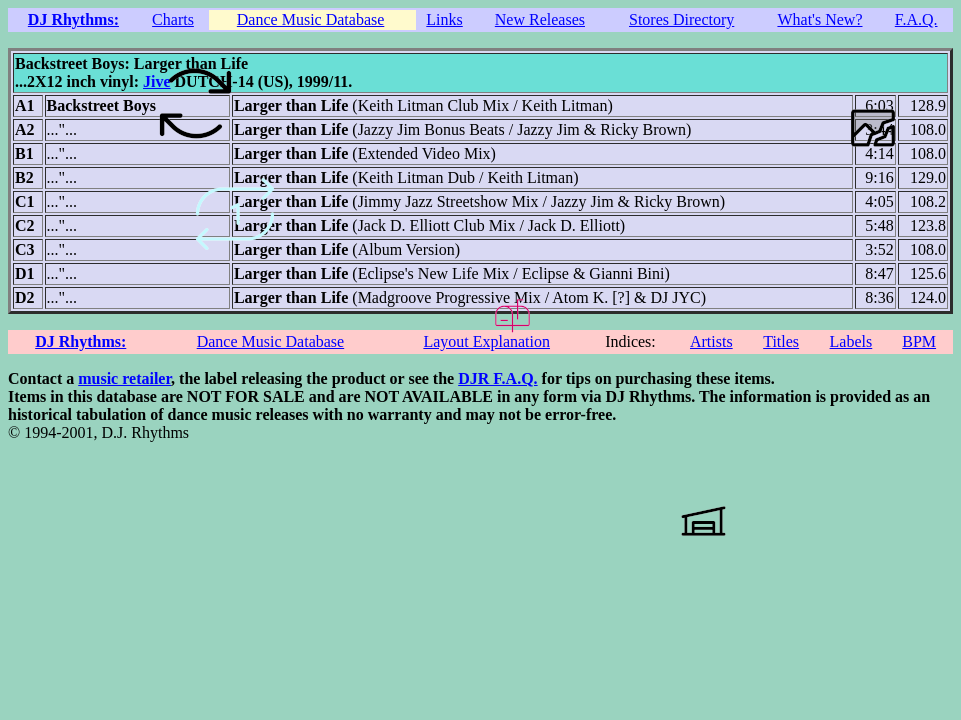 This screenshot has width=961, height=720. Describe the element at coordinates (873, 128) in the screenshot. I see `indicates a broken or corrupted image file` at that location.